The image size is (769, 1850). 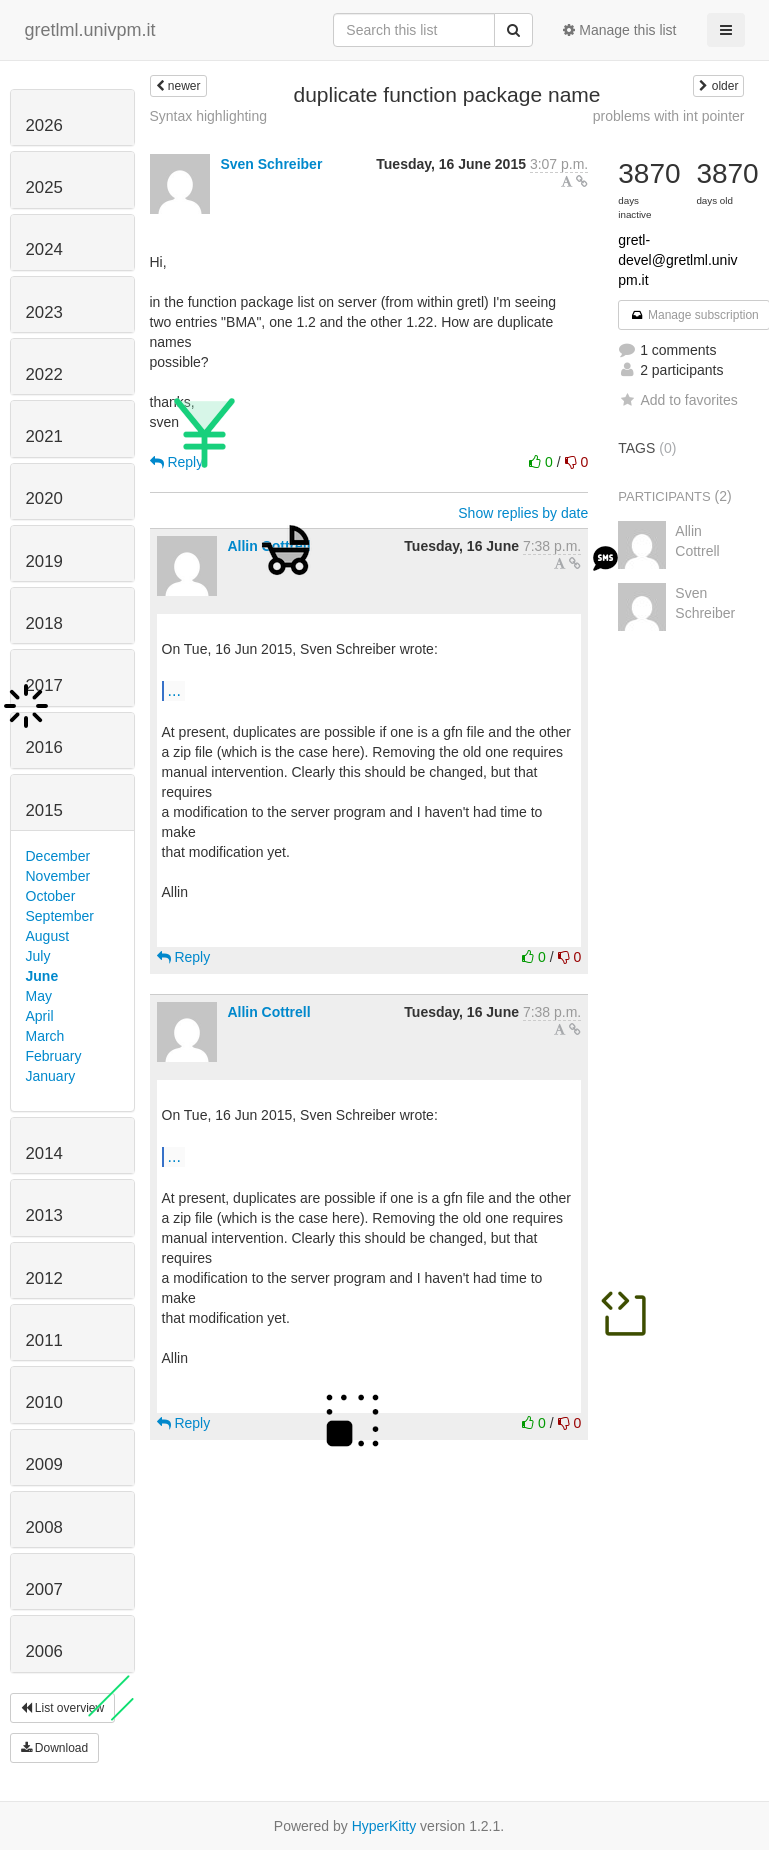 I want to click on insert a code block or snippet, so click(x=625, y=1315).